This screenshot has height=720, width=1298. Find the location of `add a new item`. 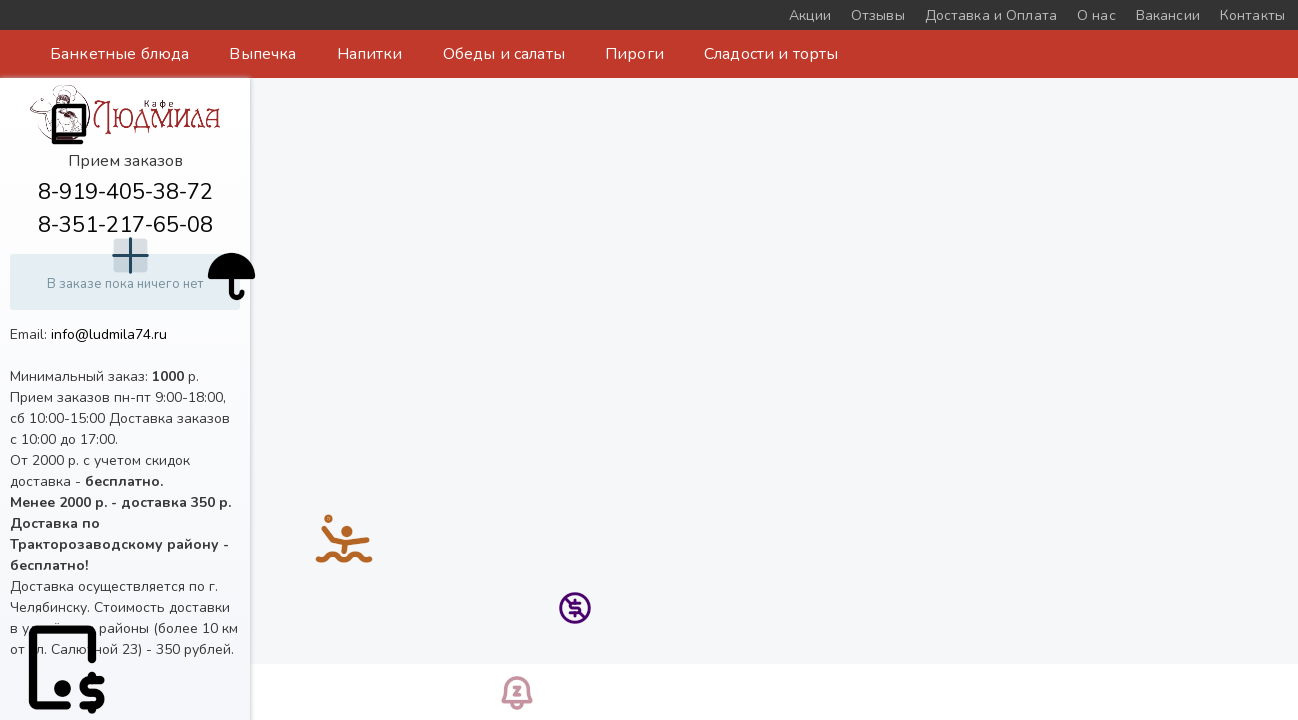

add a new item is located at coordinates (130, 255).